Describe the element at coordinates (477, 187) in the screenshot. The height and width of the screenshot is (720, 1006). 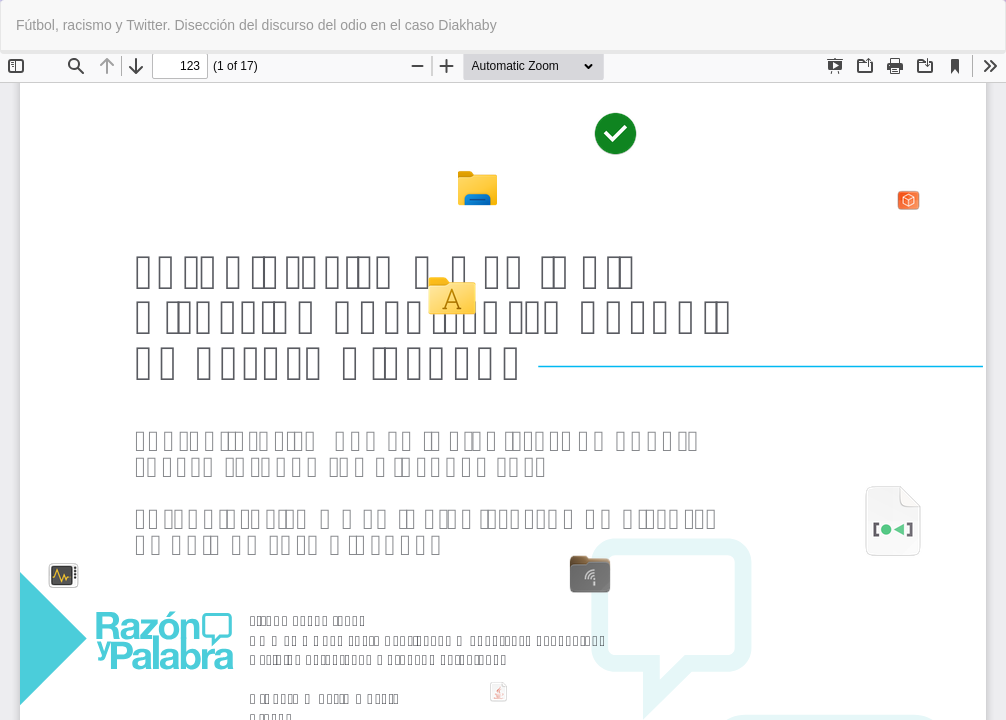
I see `open file explorer` at that location.